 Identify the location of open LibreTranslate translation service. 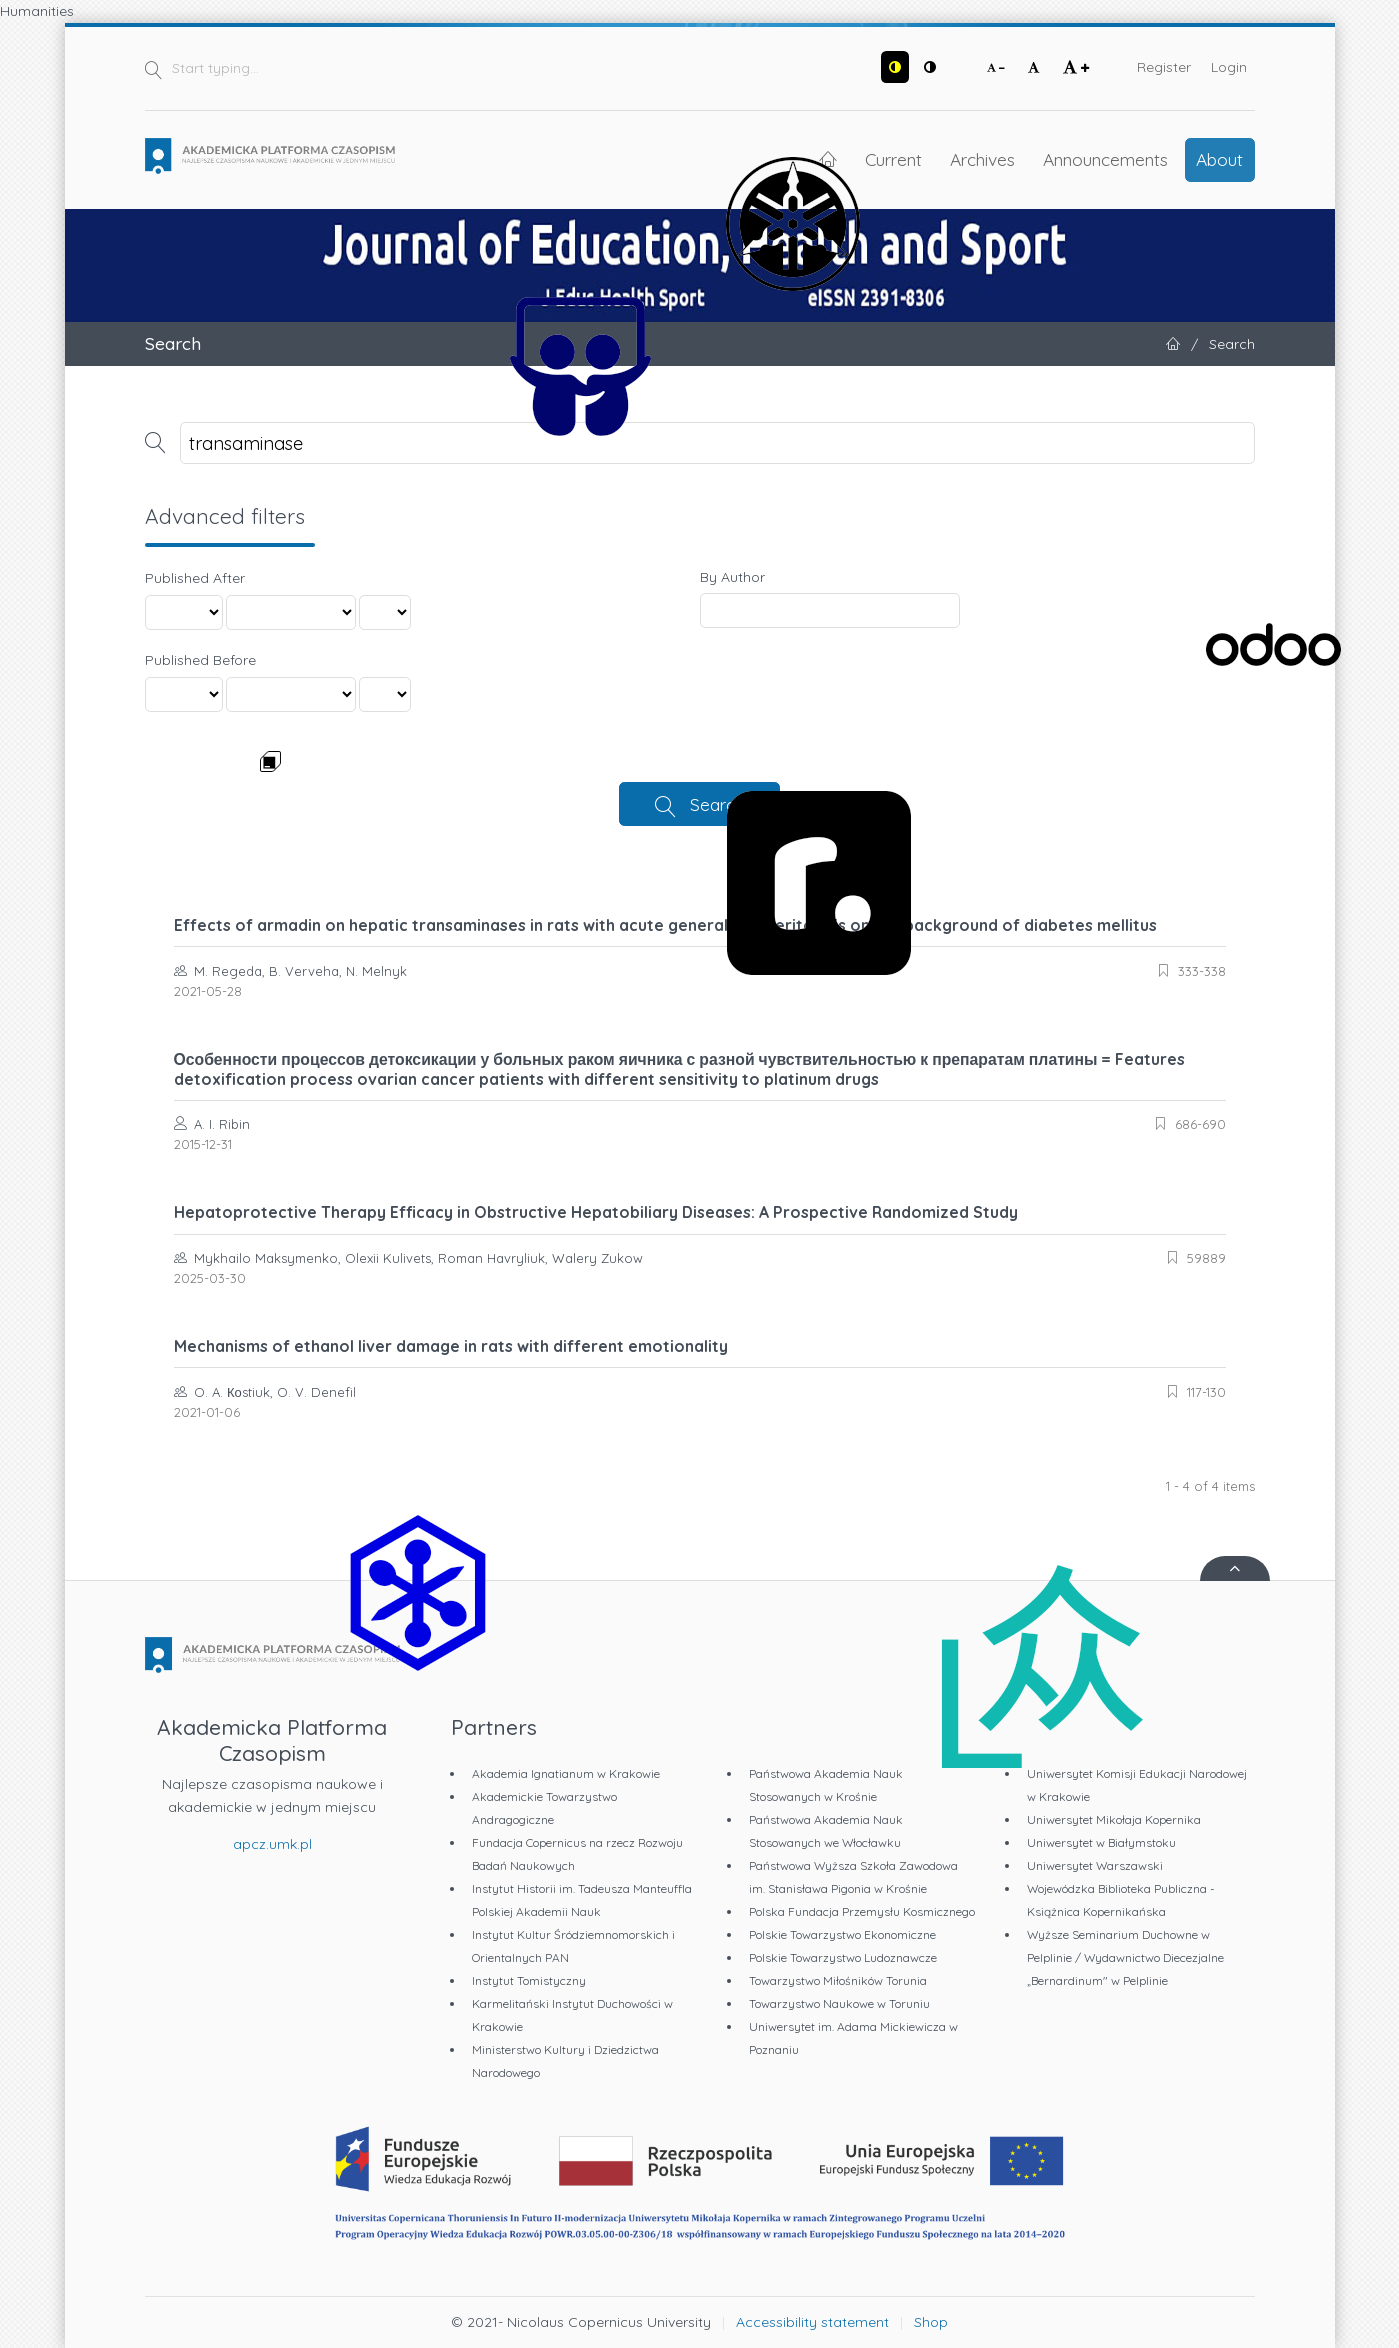
(1042, 1666).